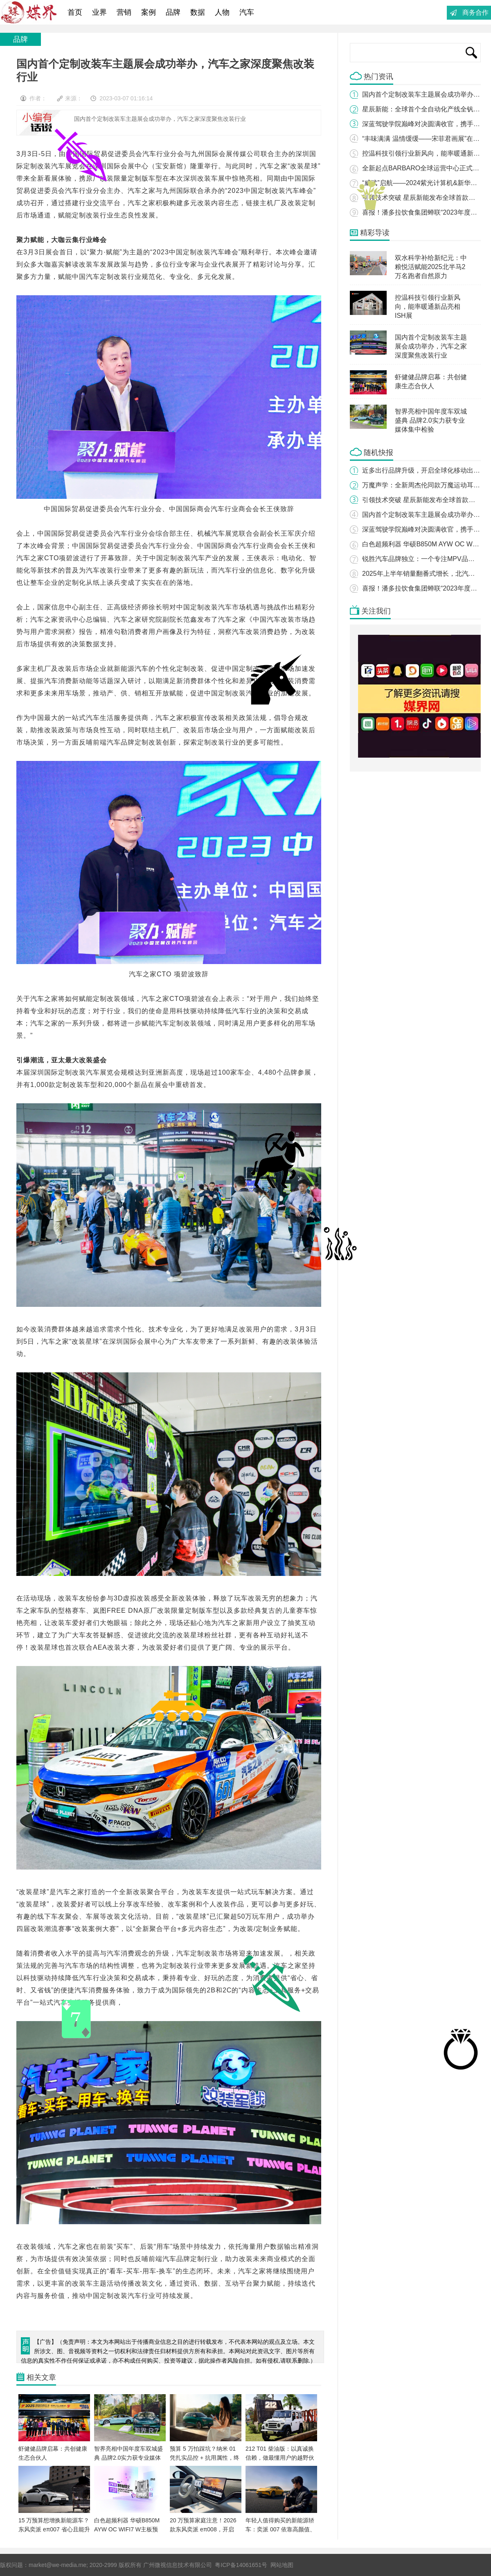 The image size is (491, 2576). I want to click on indicates premium or luxury item status, so click(461, 2049).